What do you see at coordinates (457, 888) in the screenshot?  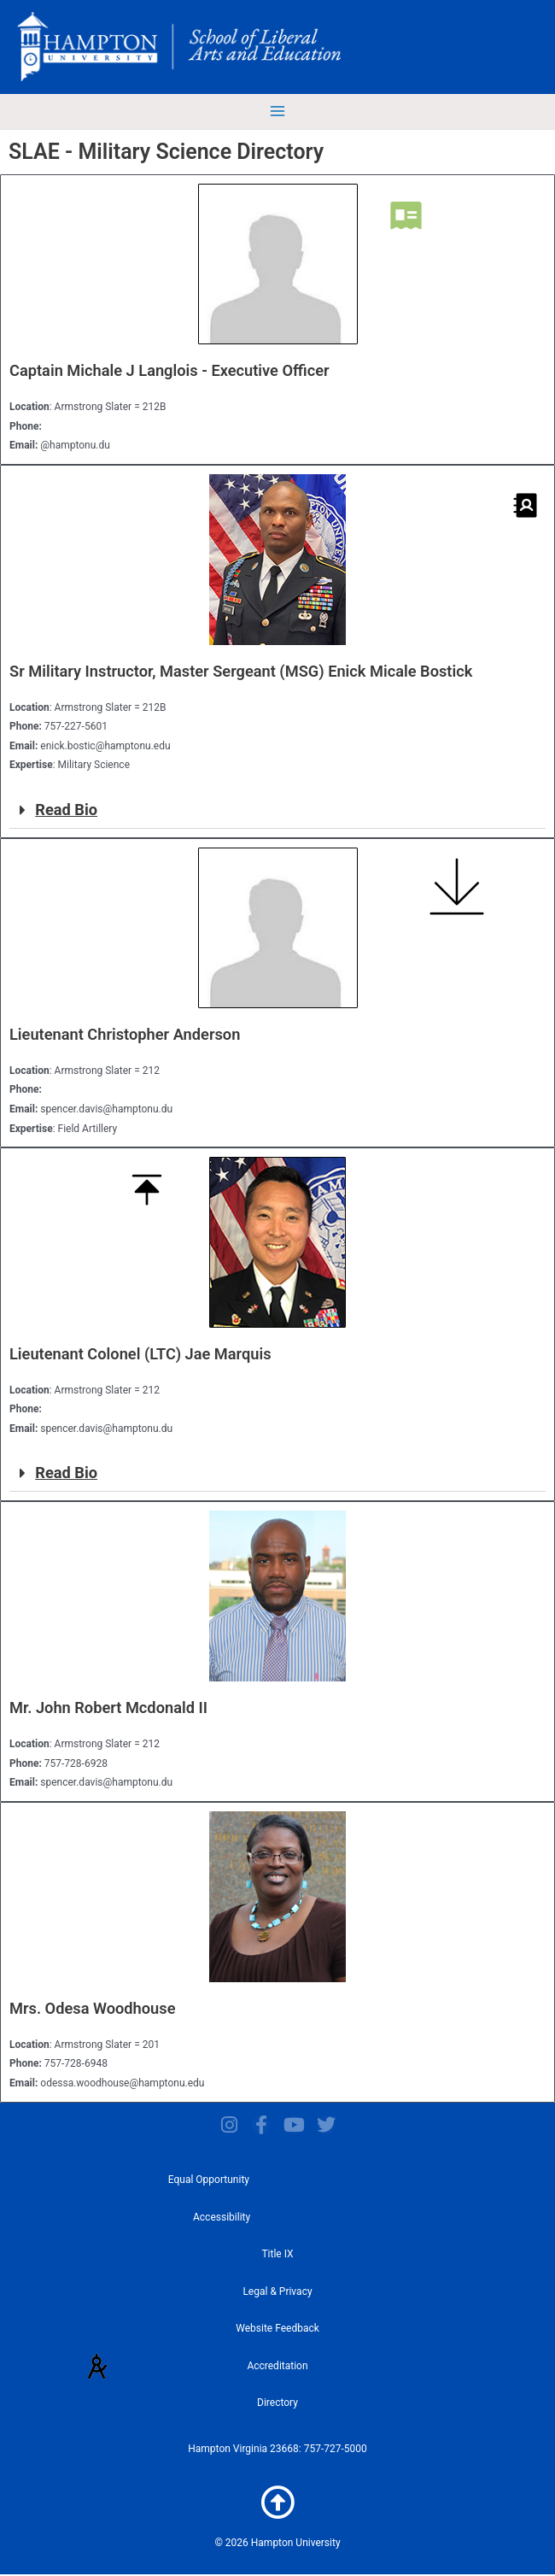 I see `download a file or document` at bounding box center [457, 888].